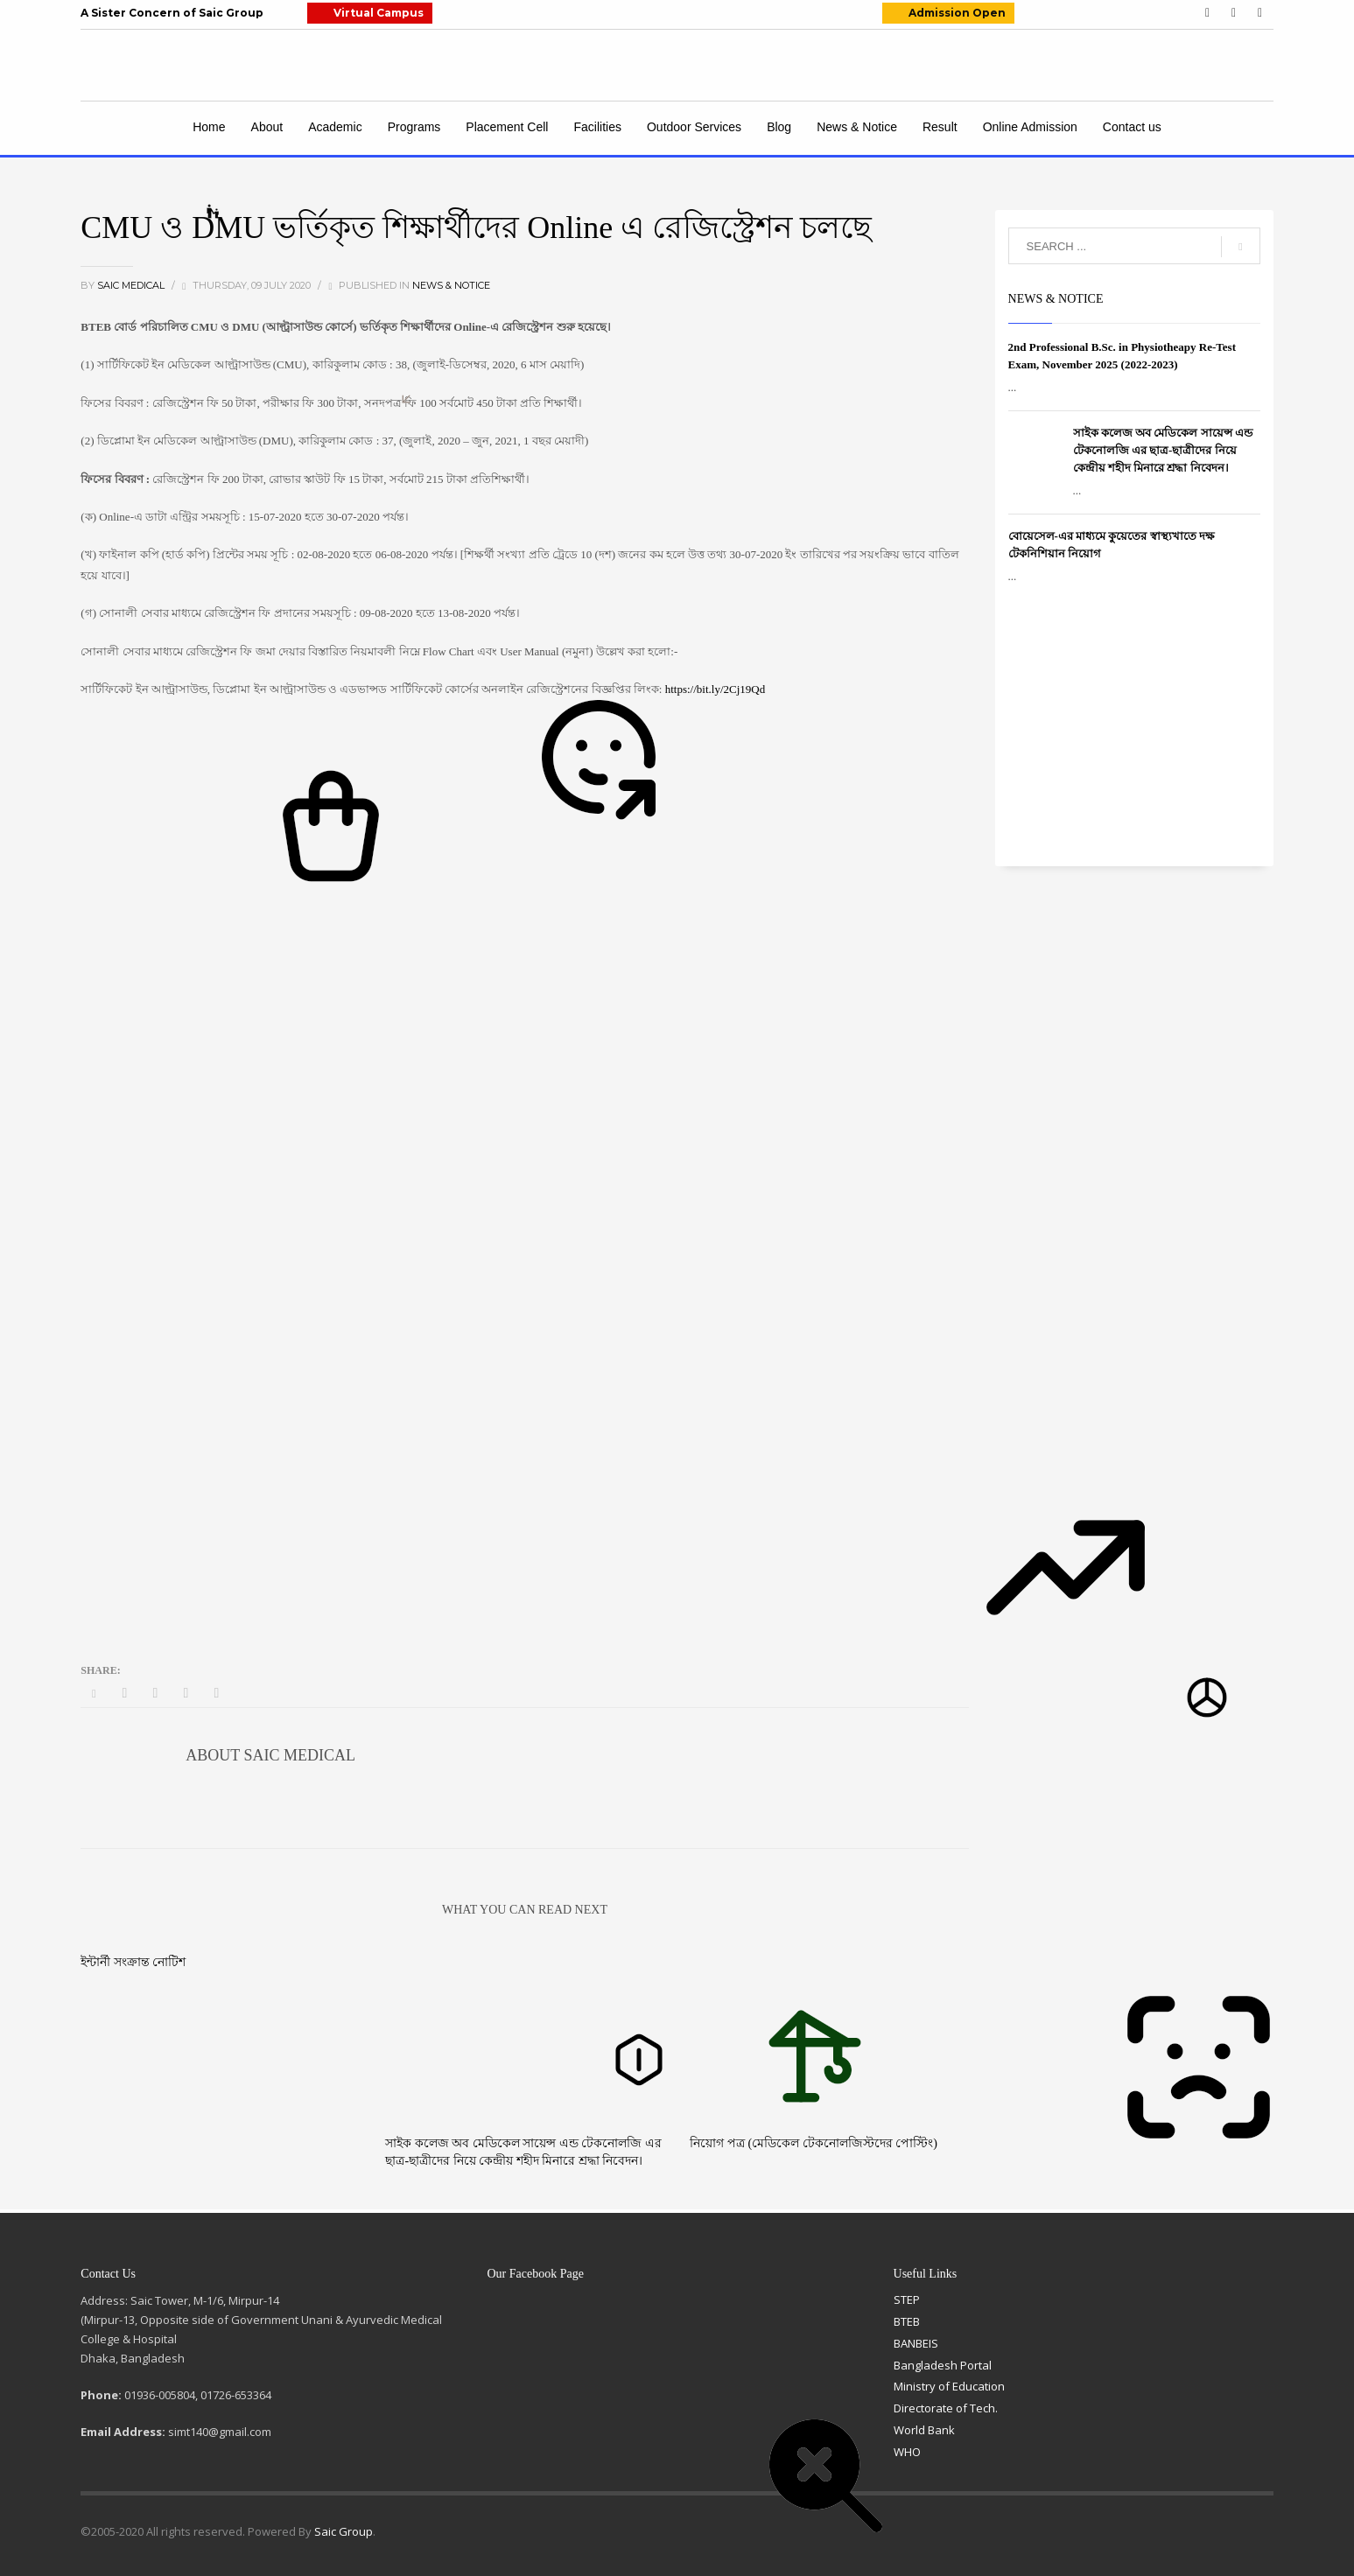  What do you see at coordinates (406, 399) in the screenshot?
I see `navigate to bottom-left corner` at bounding box center [406, 399].